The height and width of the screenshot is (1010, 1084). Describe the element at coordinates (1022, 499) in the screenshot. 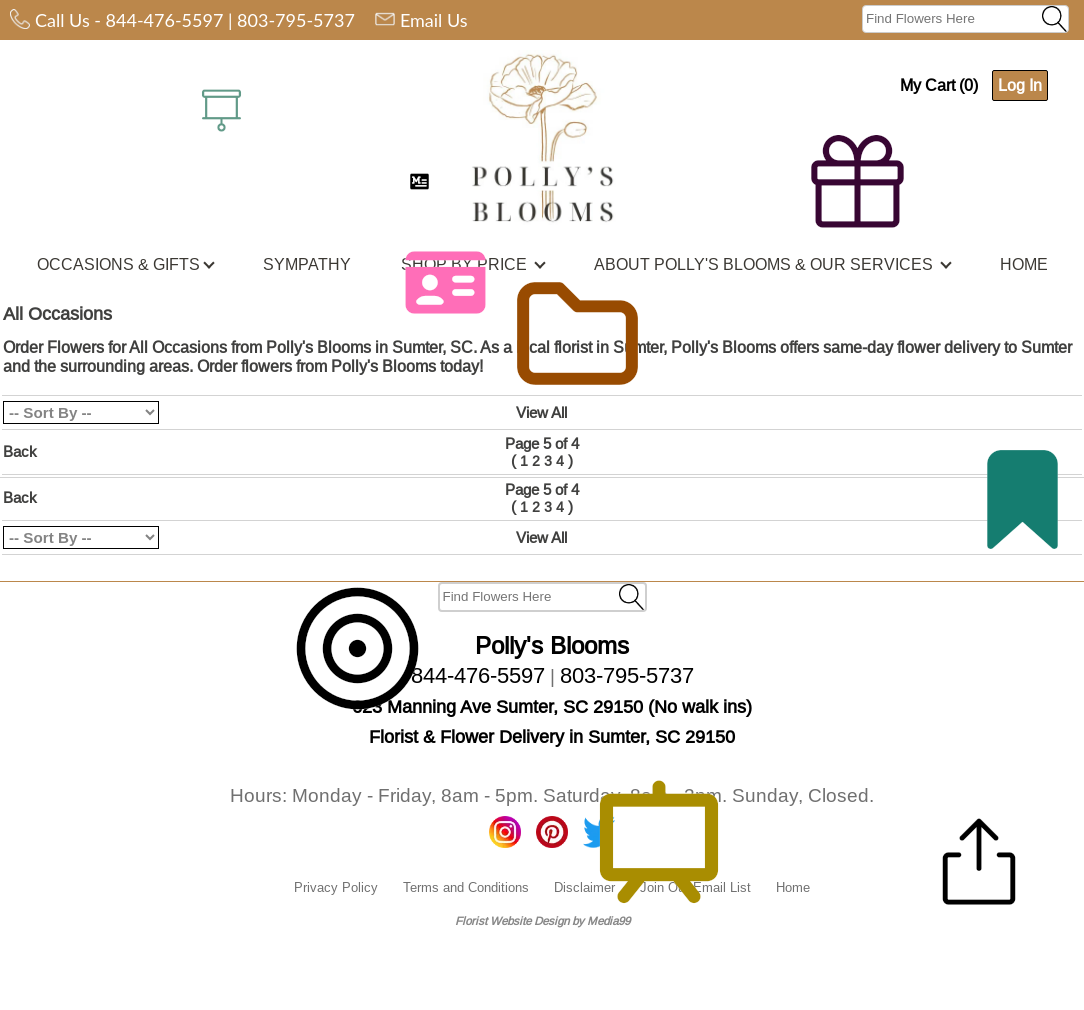

I see `save this item for later` at that location.